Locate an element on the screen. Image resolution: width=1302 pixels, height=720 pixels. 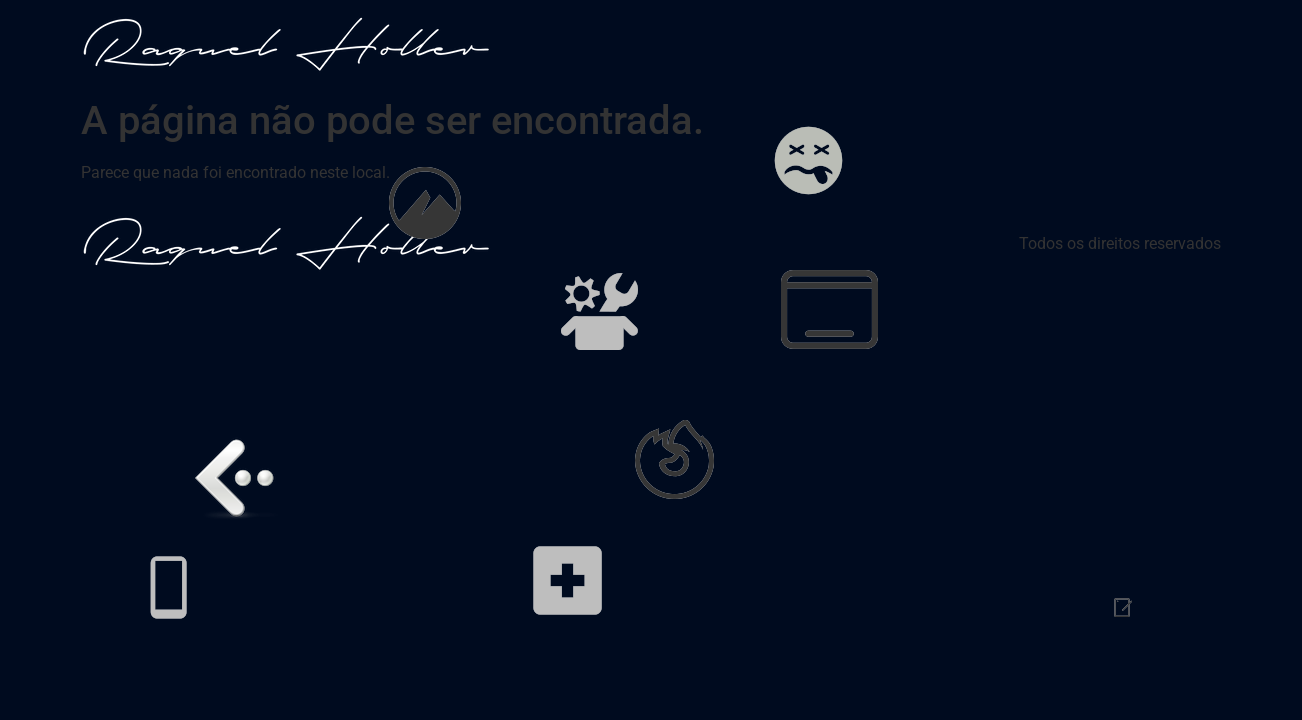
go back to the previous screen is located at coordinates (235, 478).